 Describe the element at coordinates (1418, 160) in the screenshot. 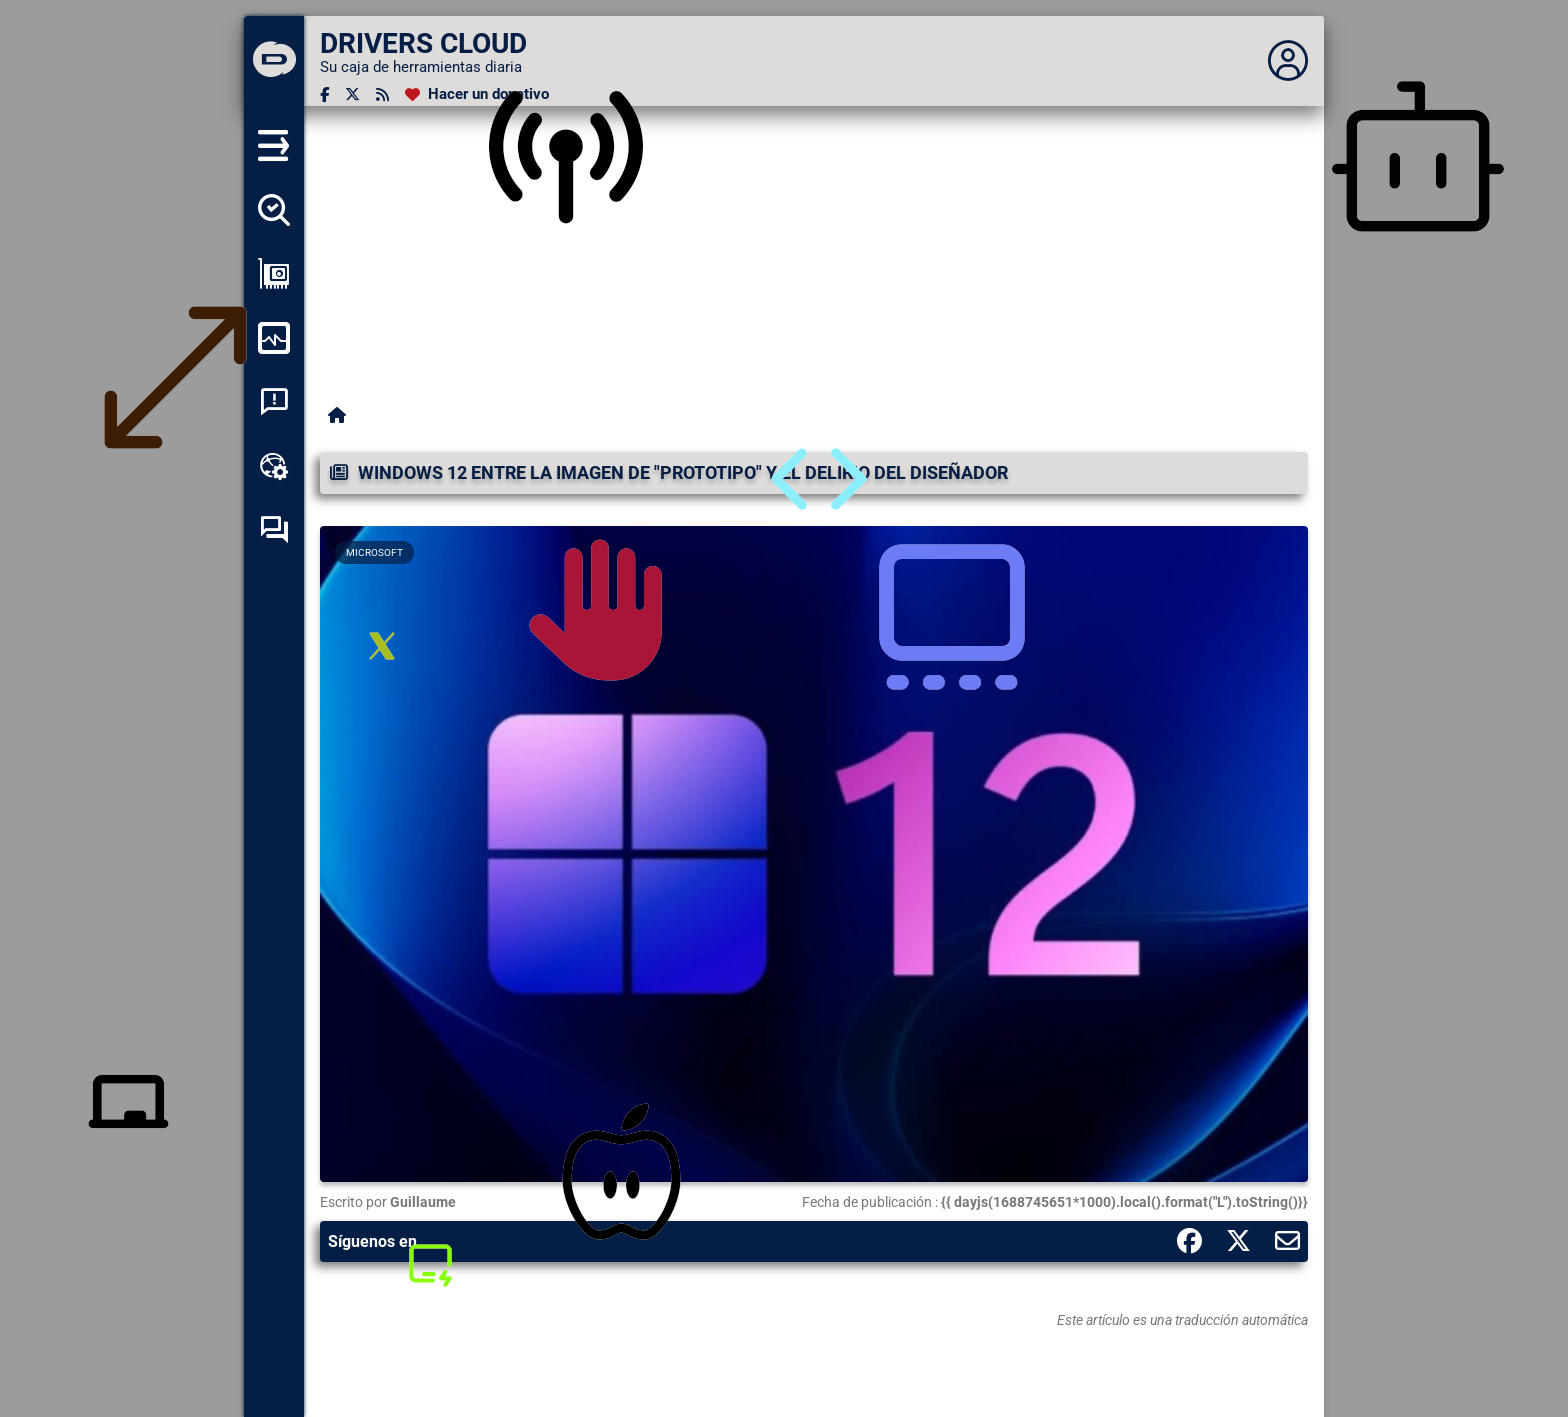

I see `view dependabot alerts and automated dependency updates` at that location.